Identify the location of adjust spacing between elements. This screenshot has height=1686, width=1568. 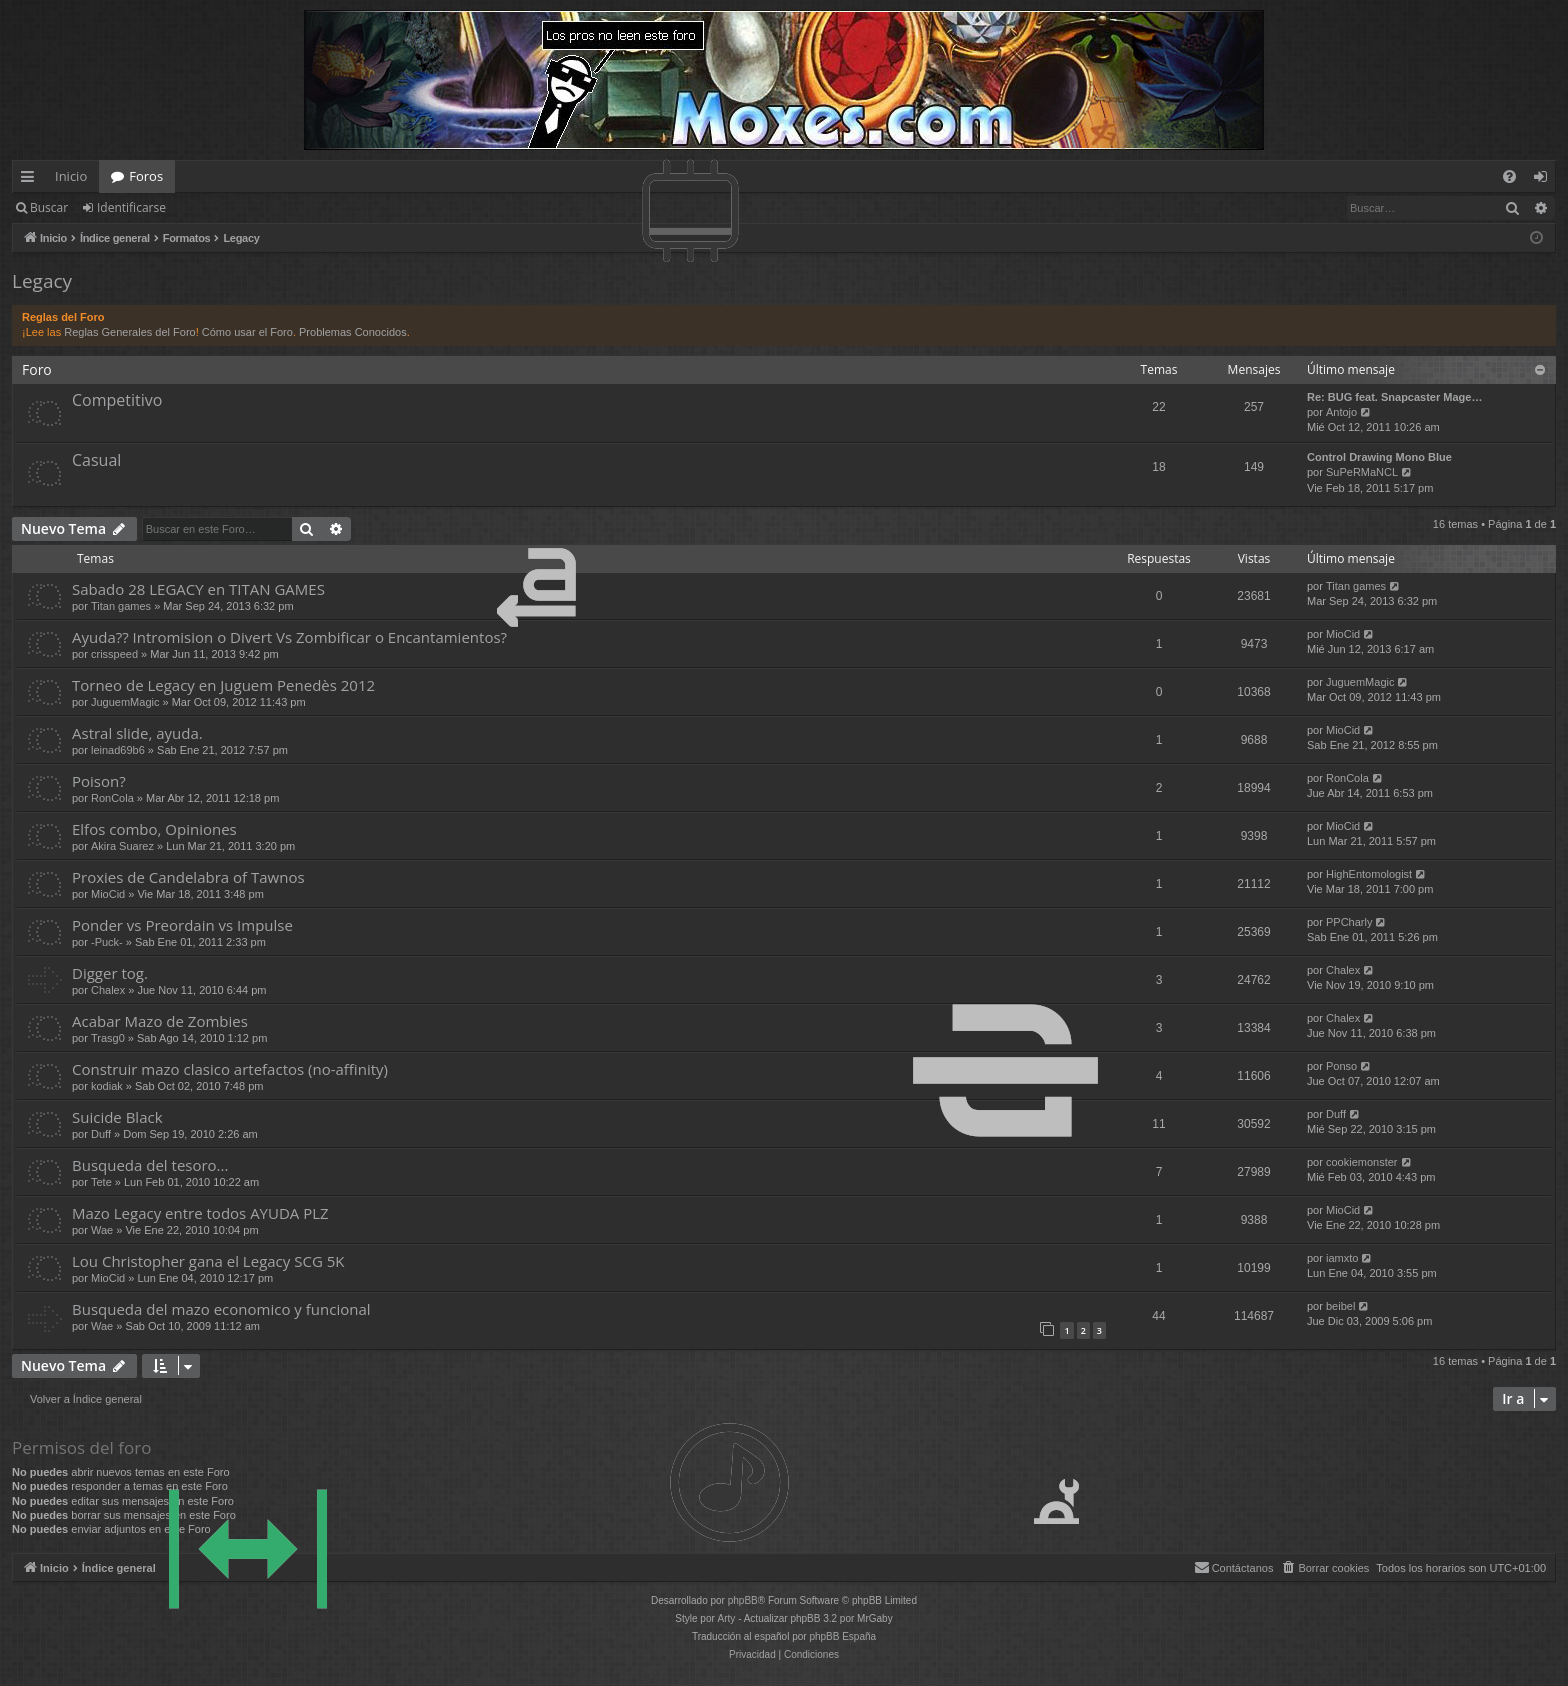
(248, 1549).